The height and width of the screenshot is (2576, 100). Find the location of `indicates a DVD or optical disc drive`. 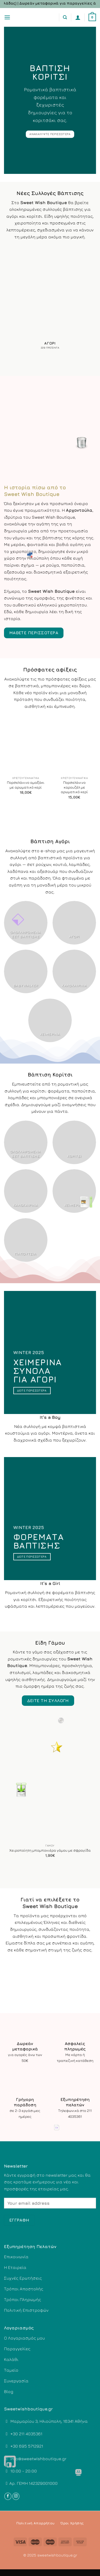

indicates a DVD or optical disc drive is located at coordinates (61, 1720).